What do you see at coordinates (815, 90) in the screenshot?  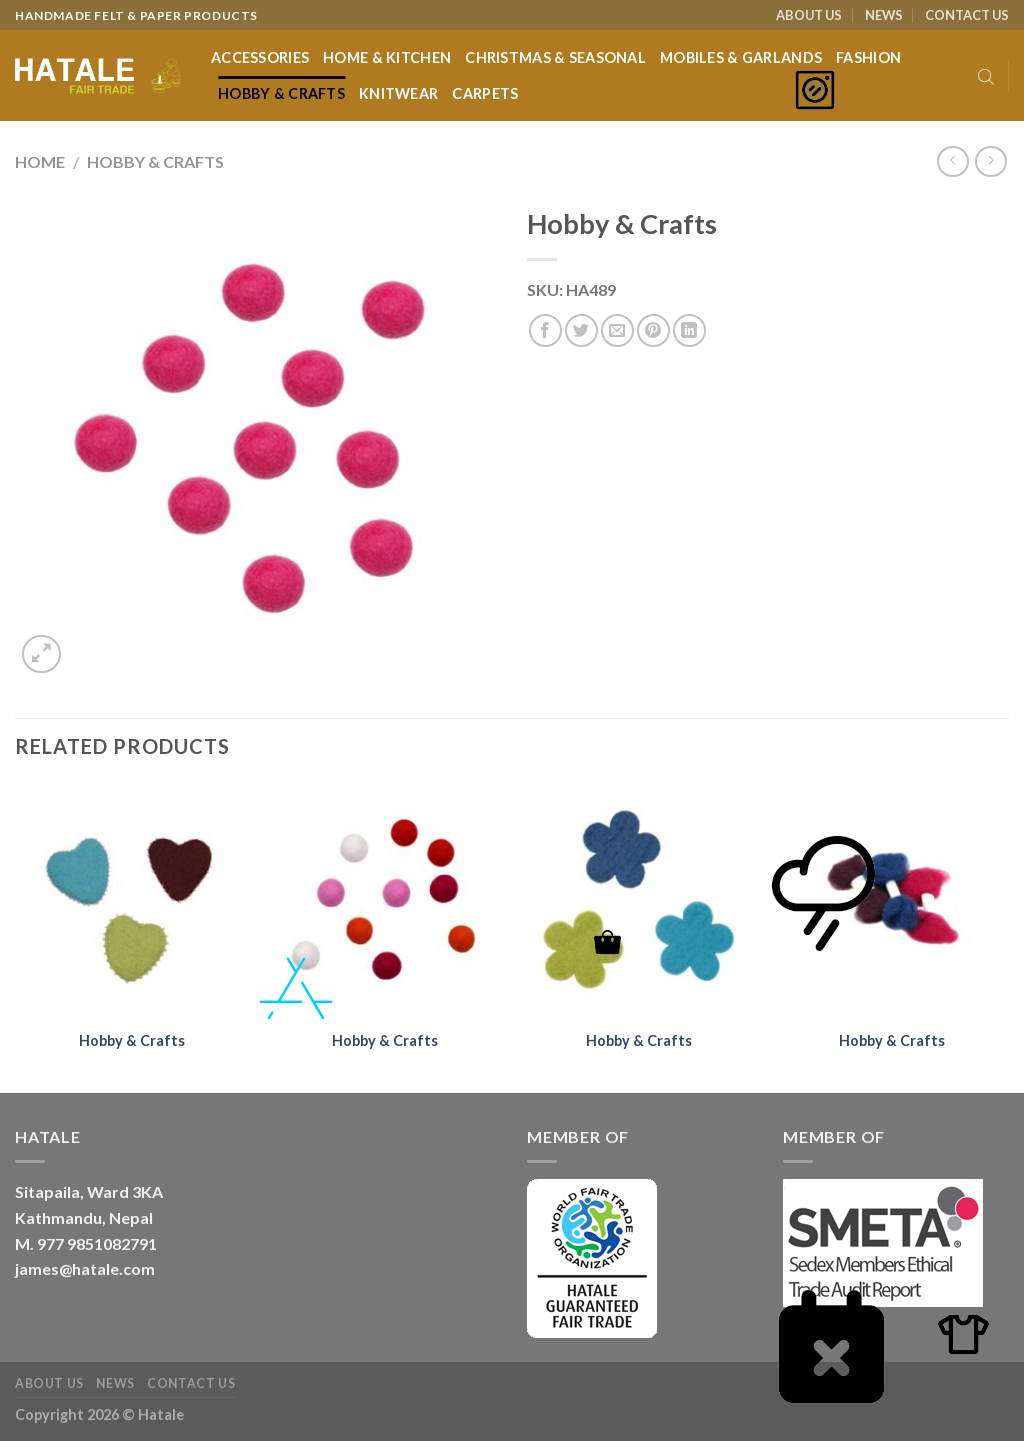 I see `access laundry or appliance settings` at bounding box center [815, 90].